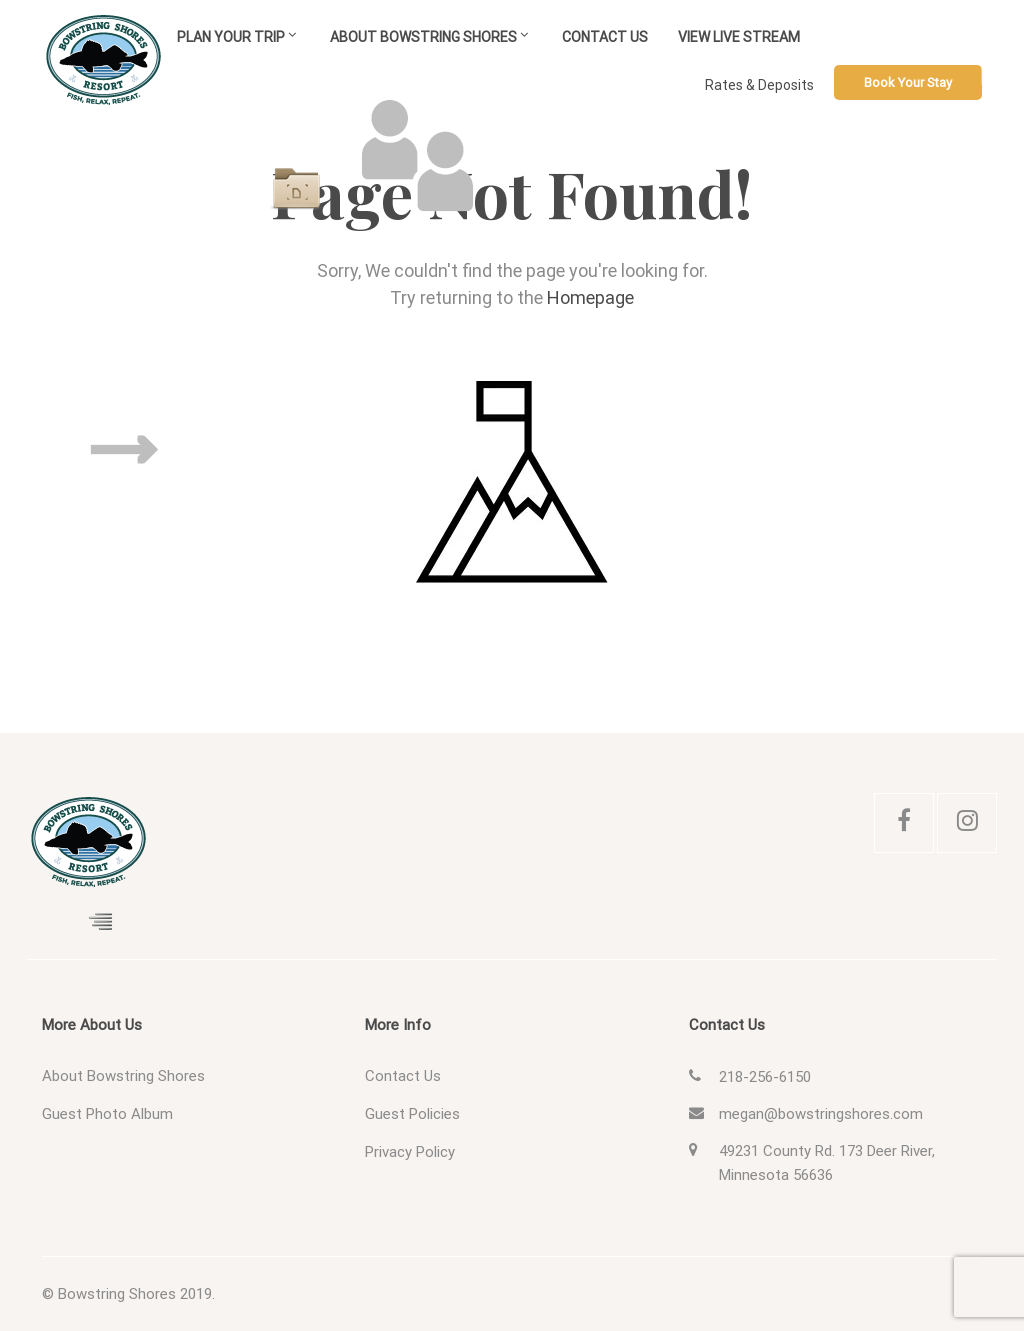 Image resolution: width=1024 pixels, height=1331 pixels. Describe the element at coordinates (123, 449) in the screenshot. I see `play tracks in sequential order` at that location.